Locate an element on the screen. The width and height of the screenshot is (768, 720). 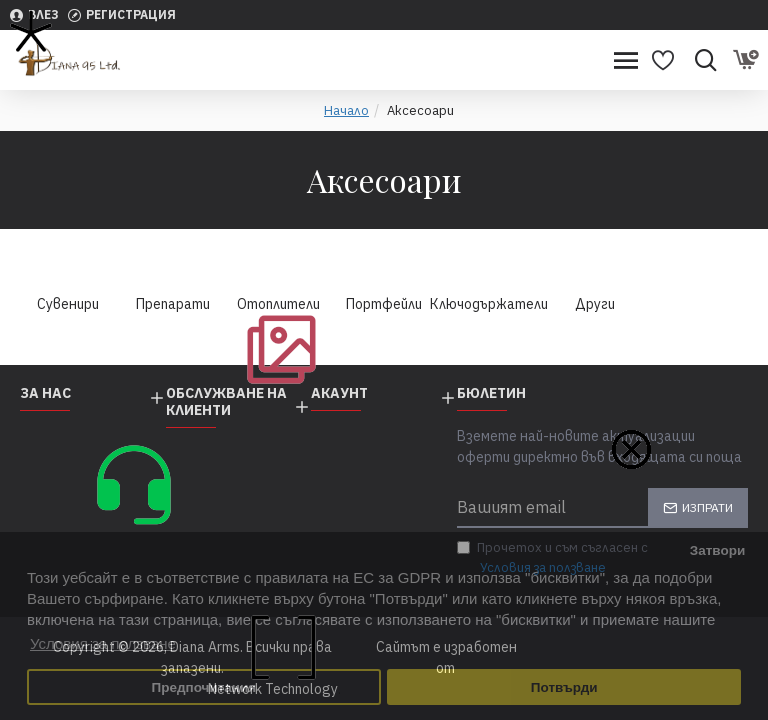
insert or edit code brackets is located at coordinates (283, 647).